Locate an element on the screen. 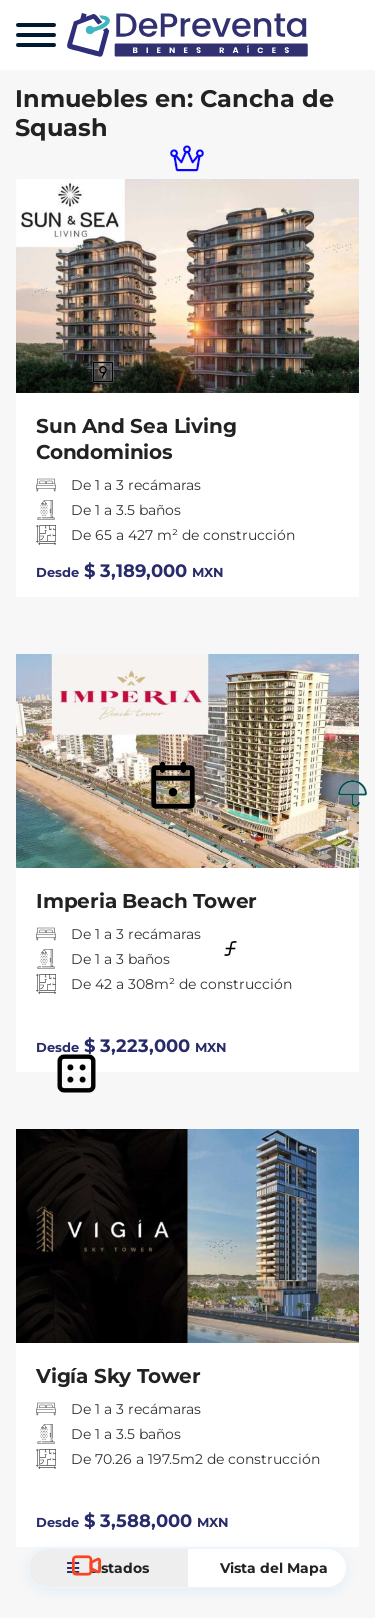  indicates premium or pro subscription status is located at coordinates (187, 160).